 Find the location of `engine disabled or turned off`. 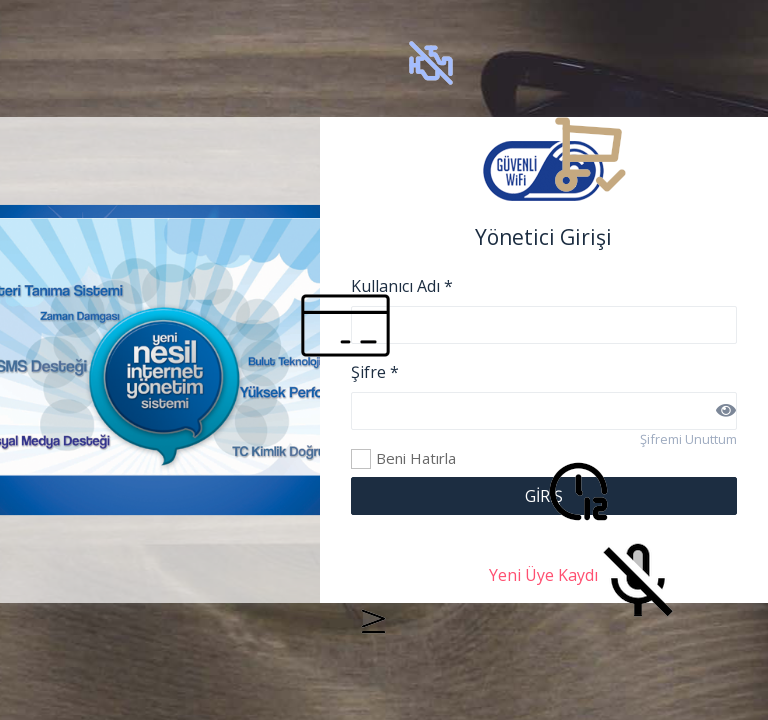

engine disabled or turned off is located at coordinates (431, 63).